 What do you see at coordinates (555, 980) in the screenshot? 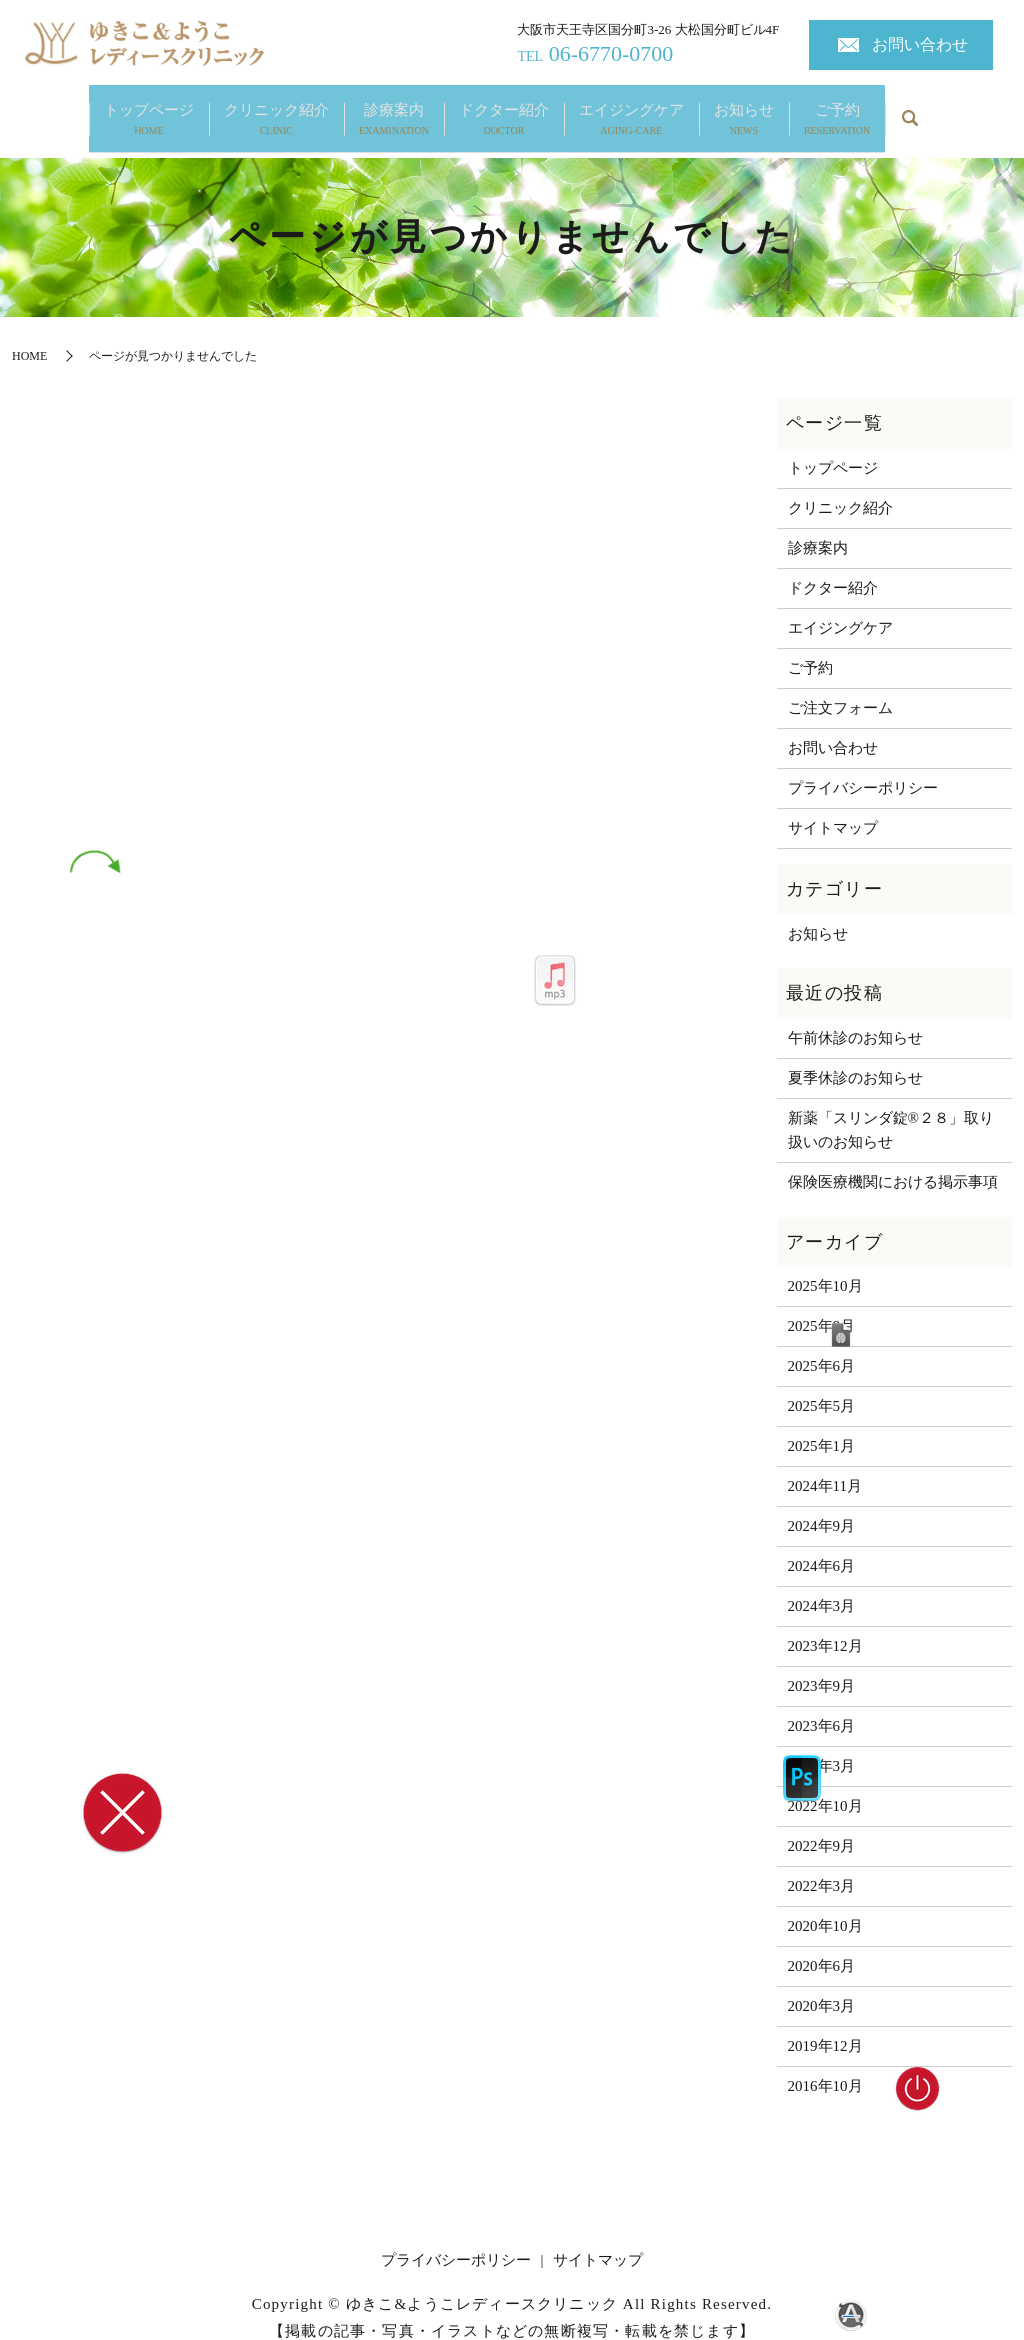
I see `an mp3 audio file` at bounding box center [555, 980].